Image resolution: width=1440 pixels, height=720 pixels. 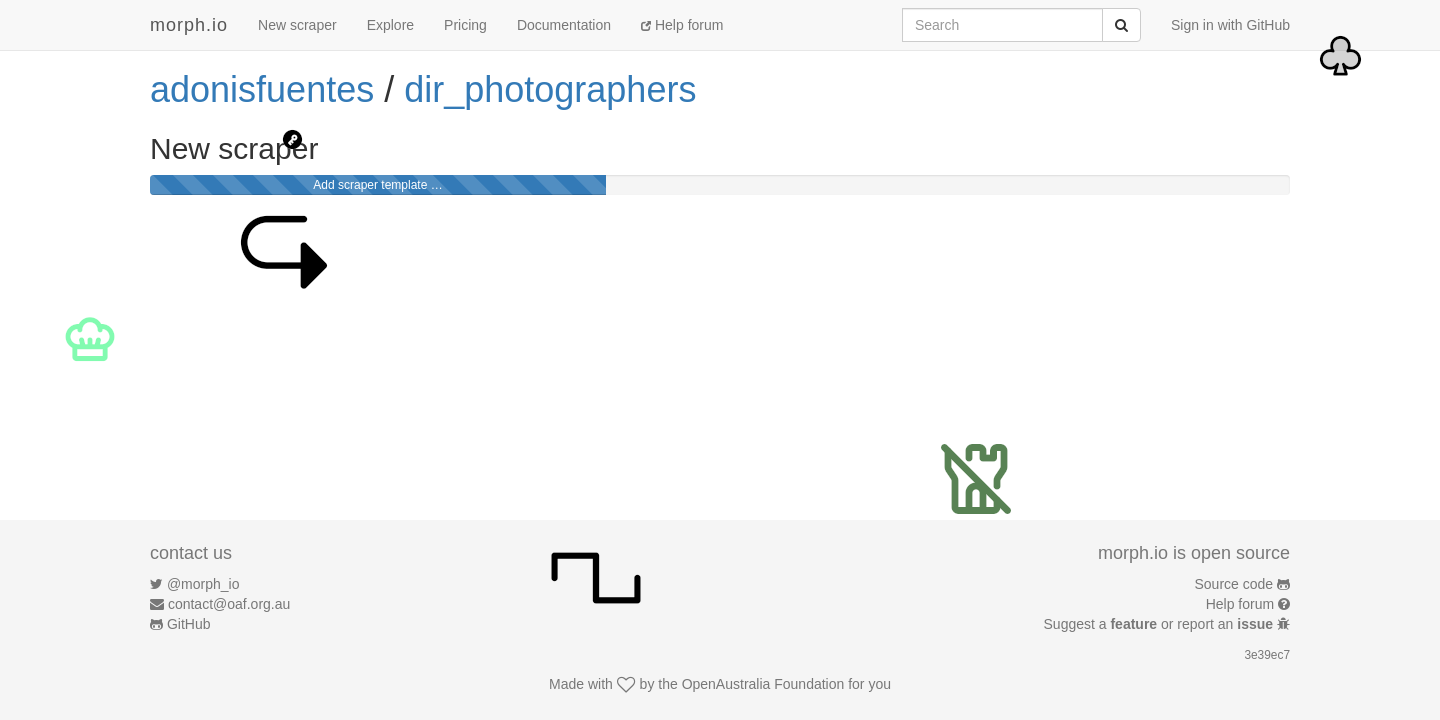 What do you see at coordinates (90, 340) in the screenshot?
I see `access cooking or recipe features` at bounding box center [90, 340].